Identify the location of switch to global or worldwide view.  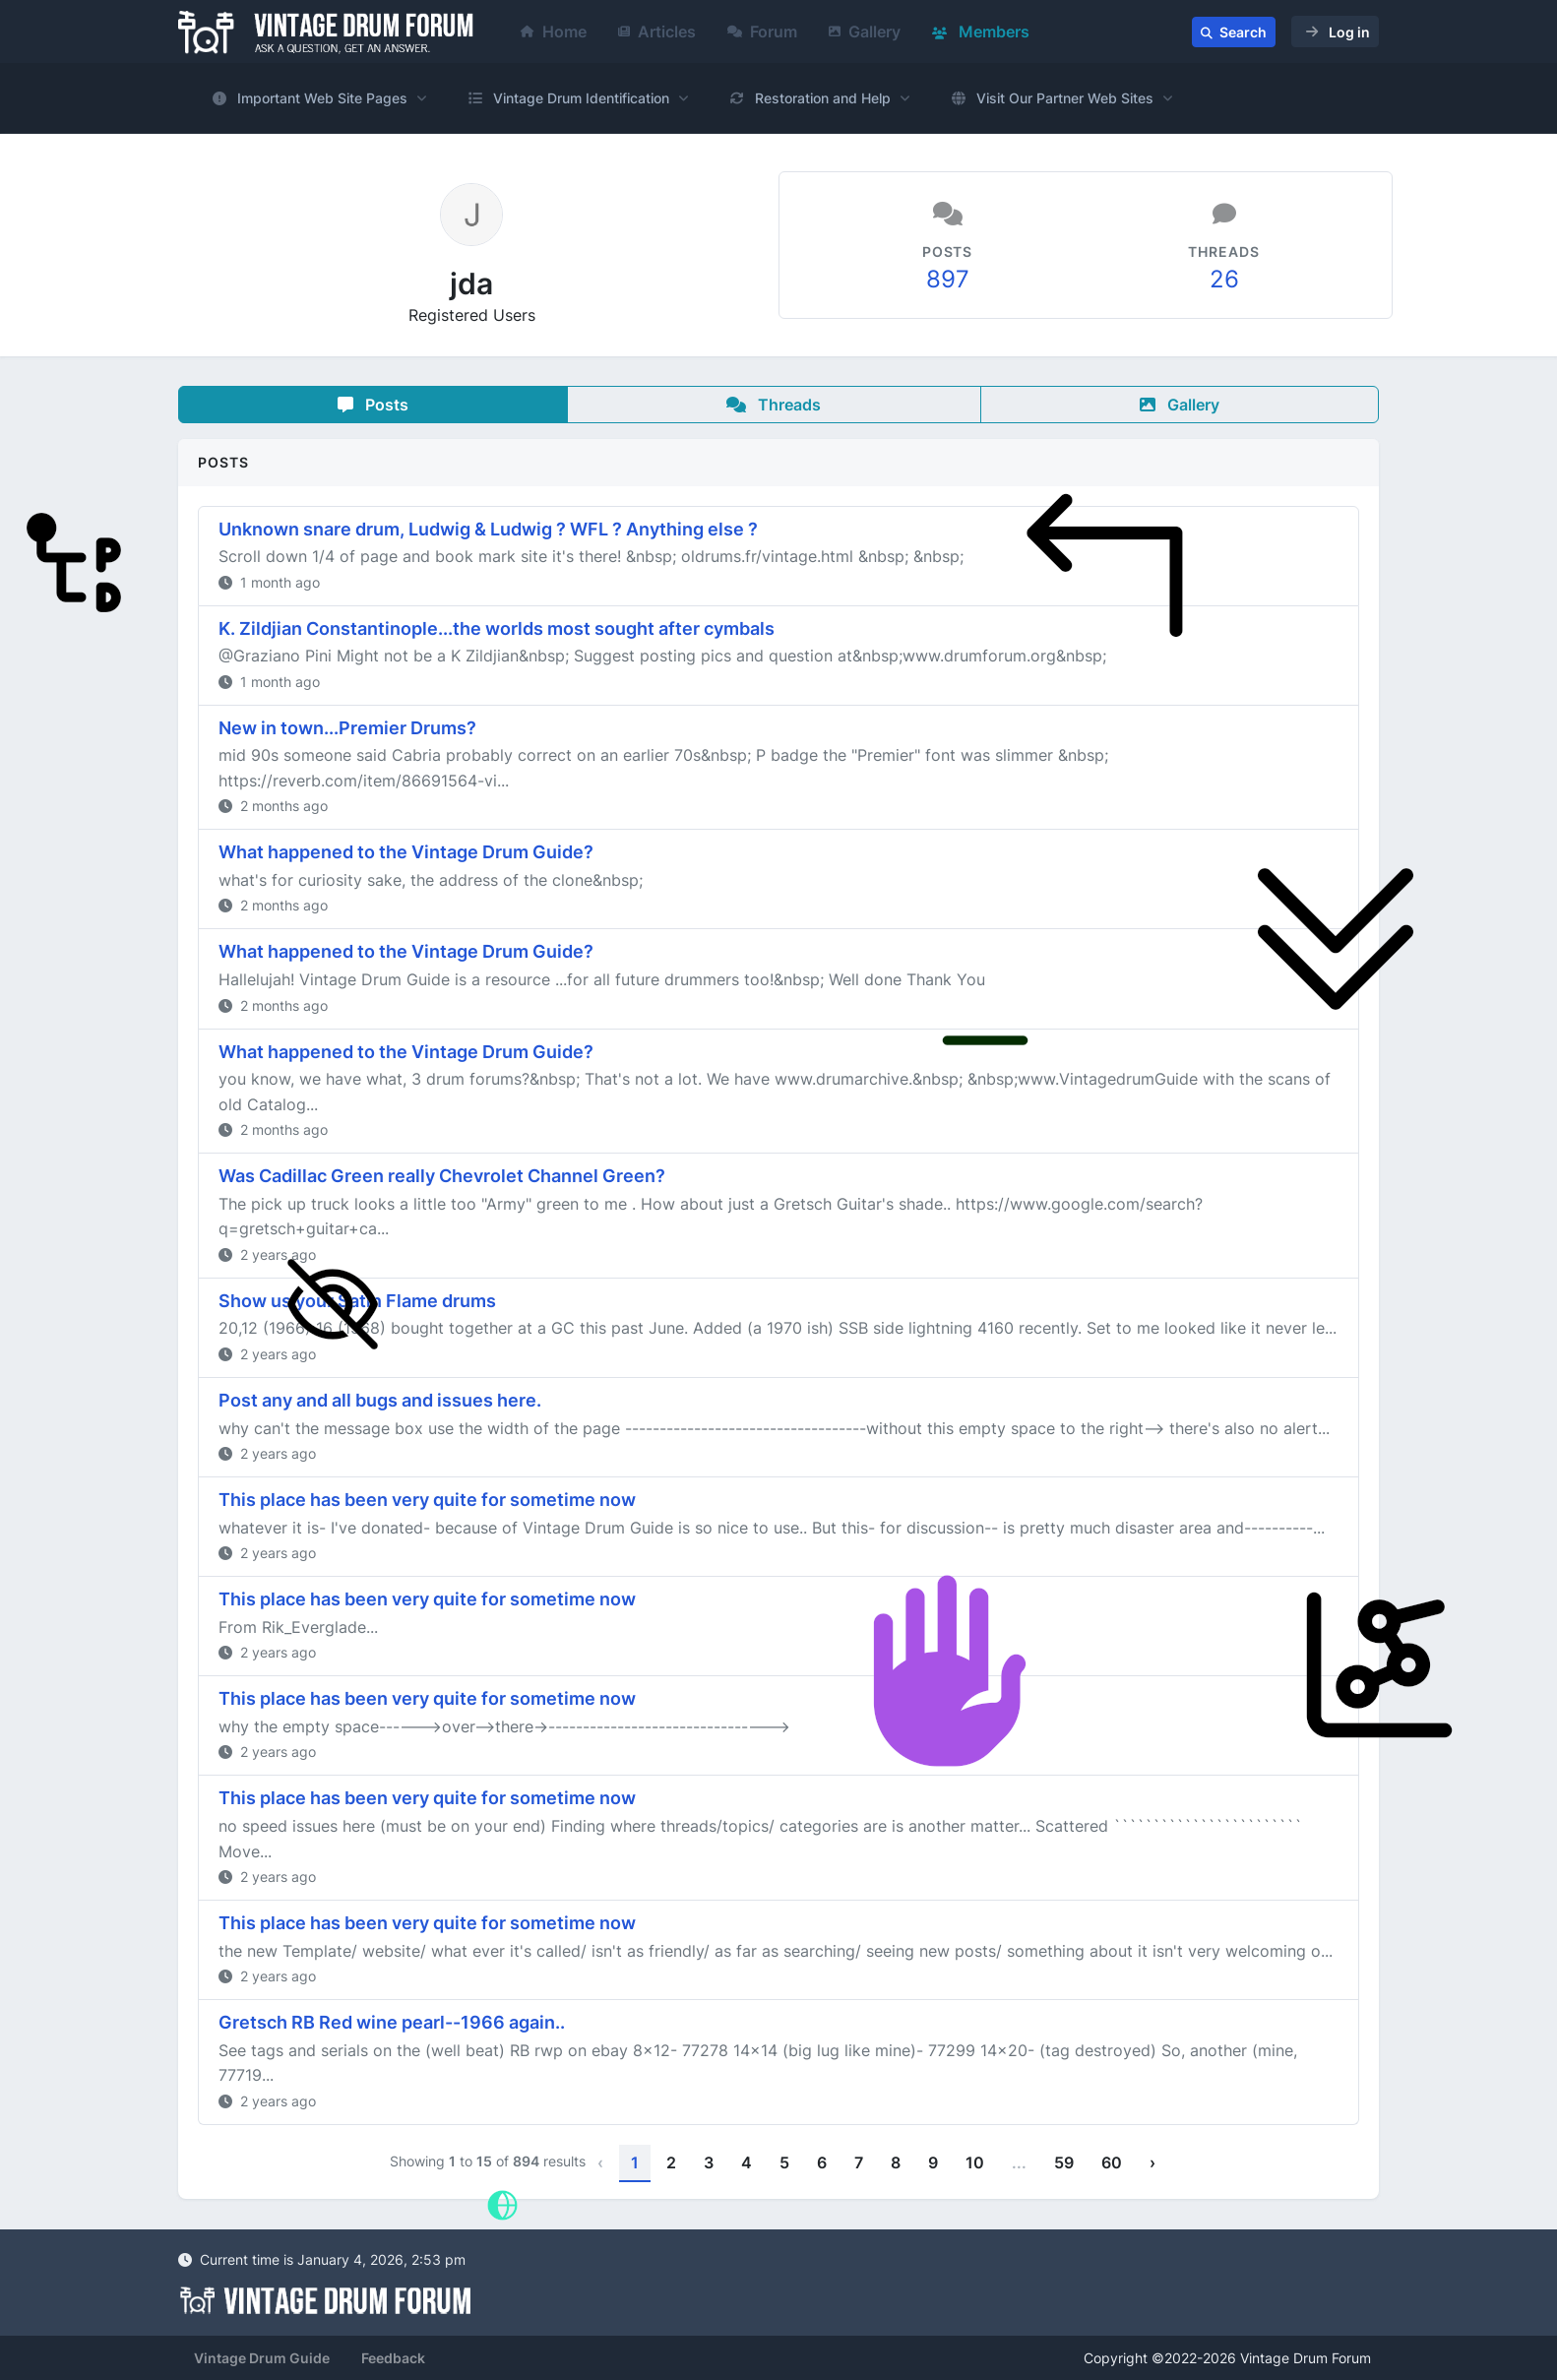
(502, 2205).